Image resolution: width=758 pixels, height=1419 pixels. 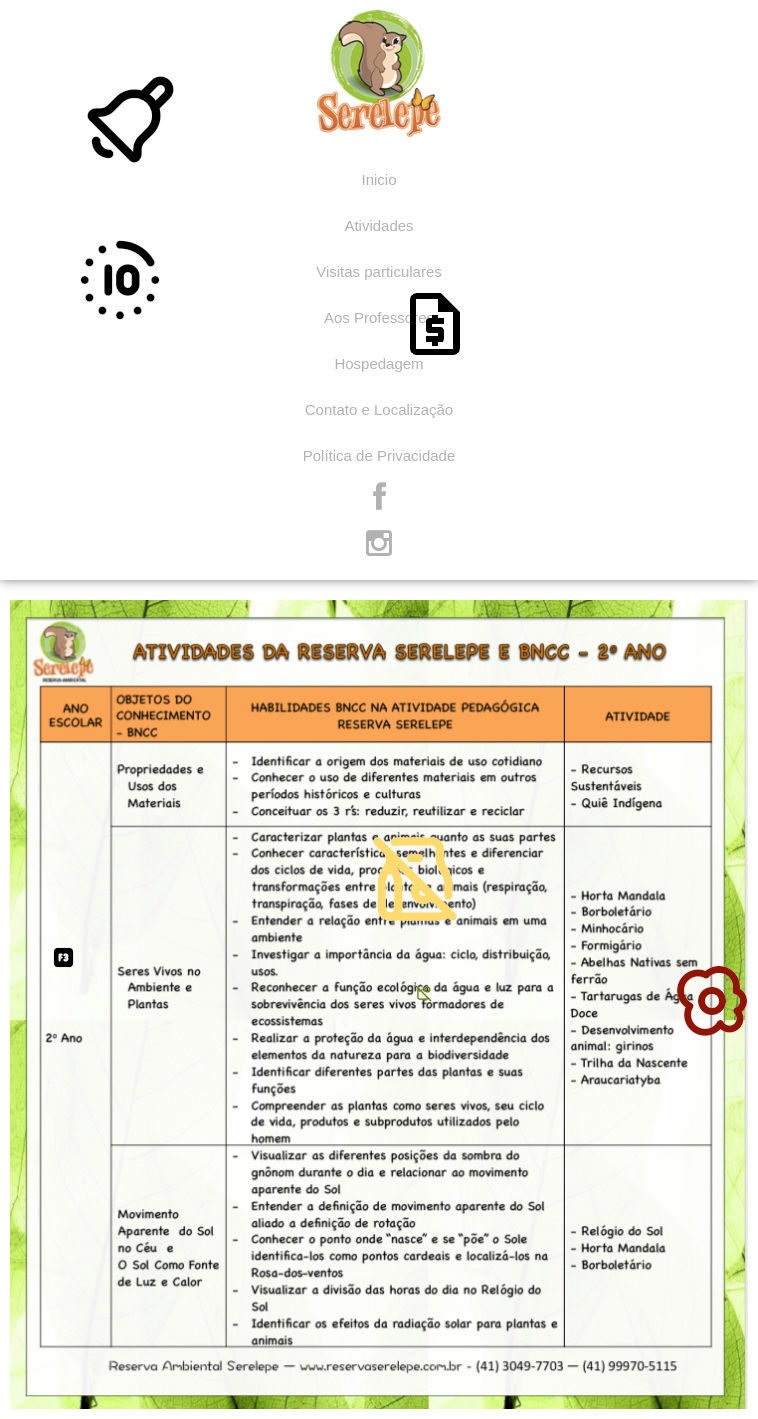 I want to click on view school notifications or alerts, so click(x=130, y=119).